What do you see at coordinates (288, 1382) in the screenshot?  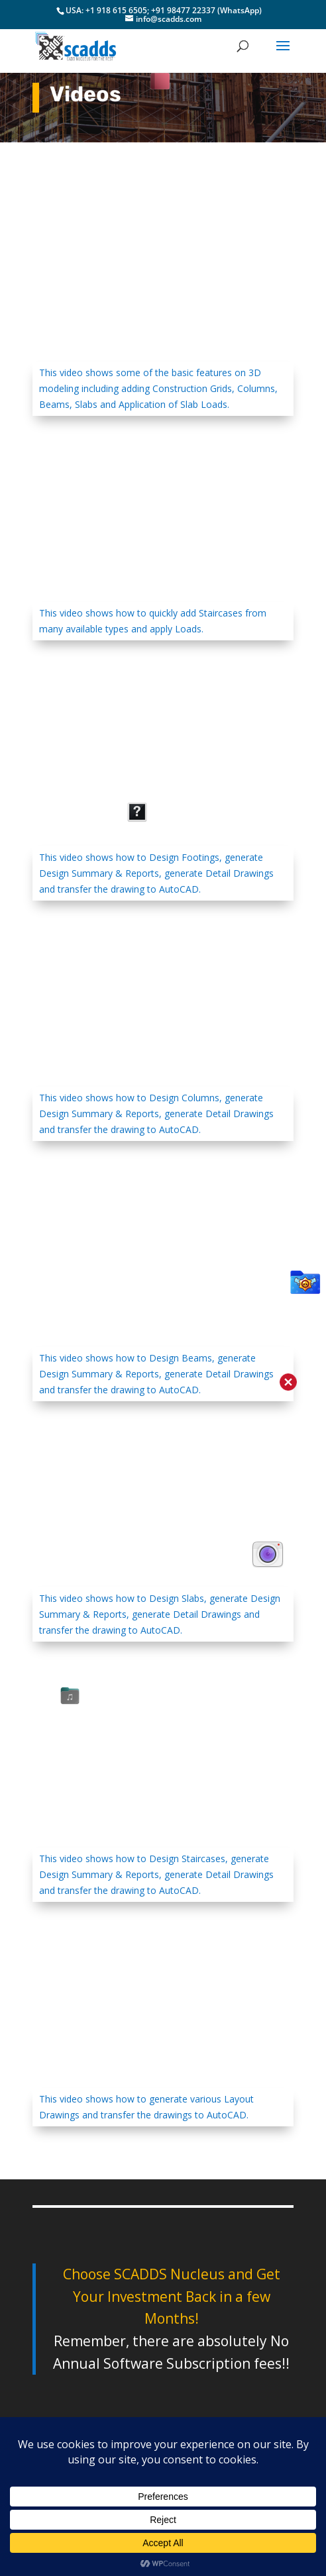 I see `cancel the current action or operation` at bounding box center [288, 1382].